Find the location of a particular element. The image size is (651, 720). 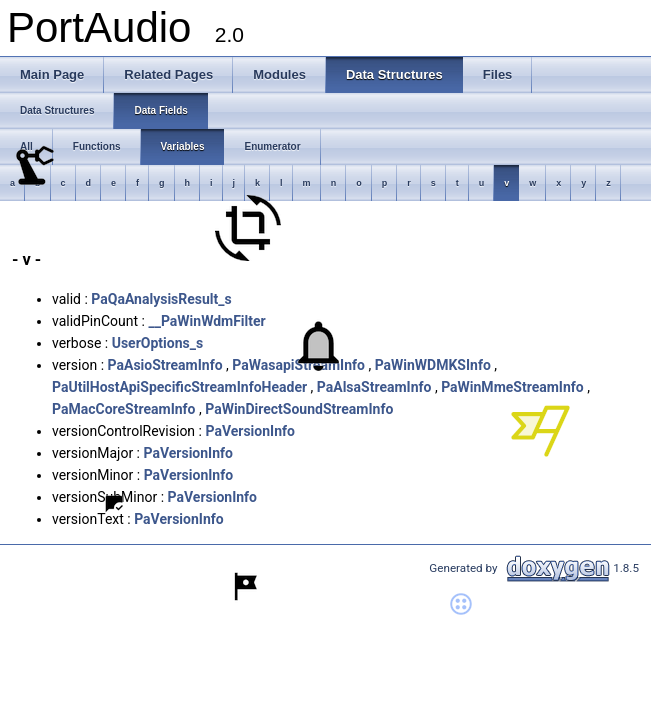

view your notifications is located at coordinates (318, 345).